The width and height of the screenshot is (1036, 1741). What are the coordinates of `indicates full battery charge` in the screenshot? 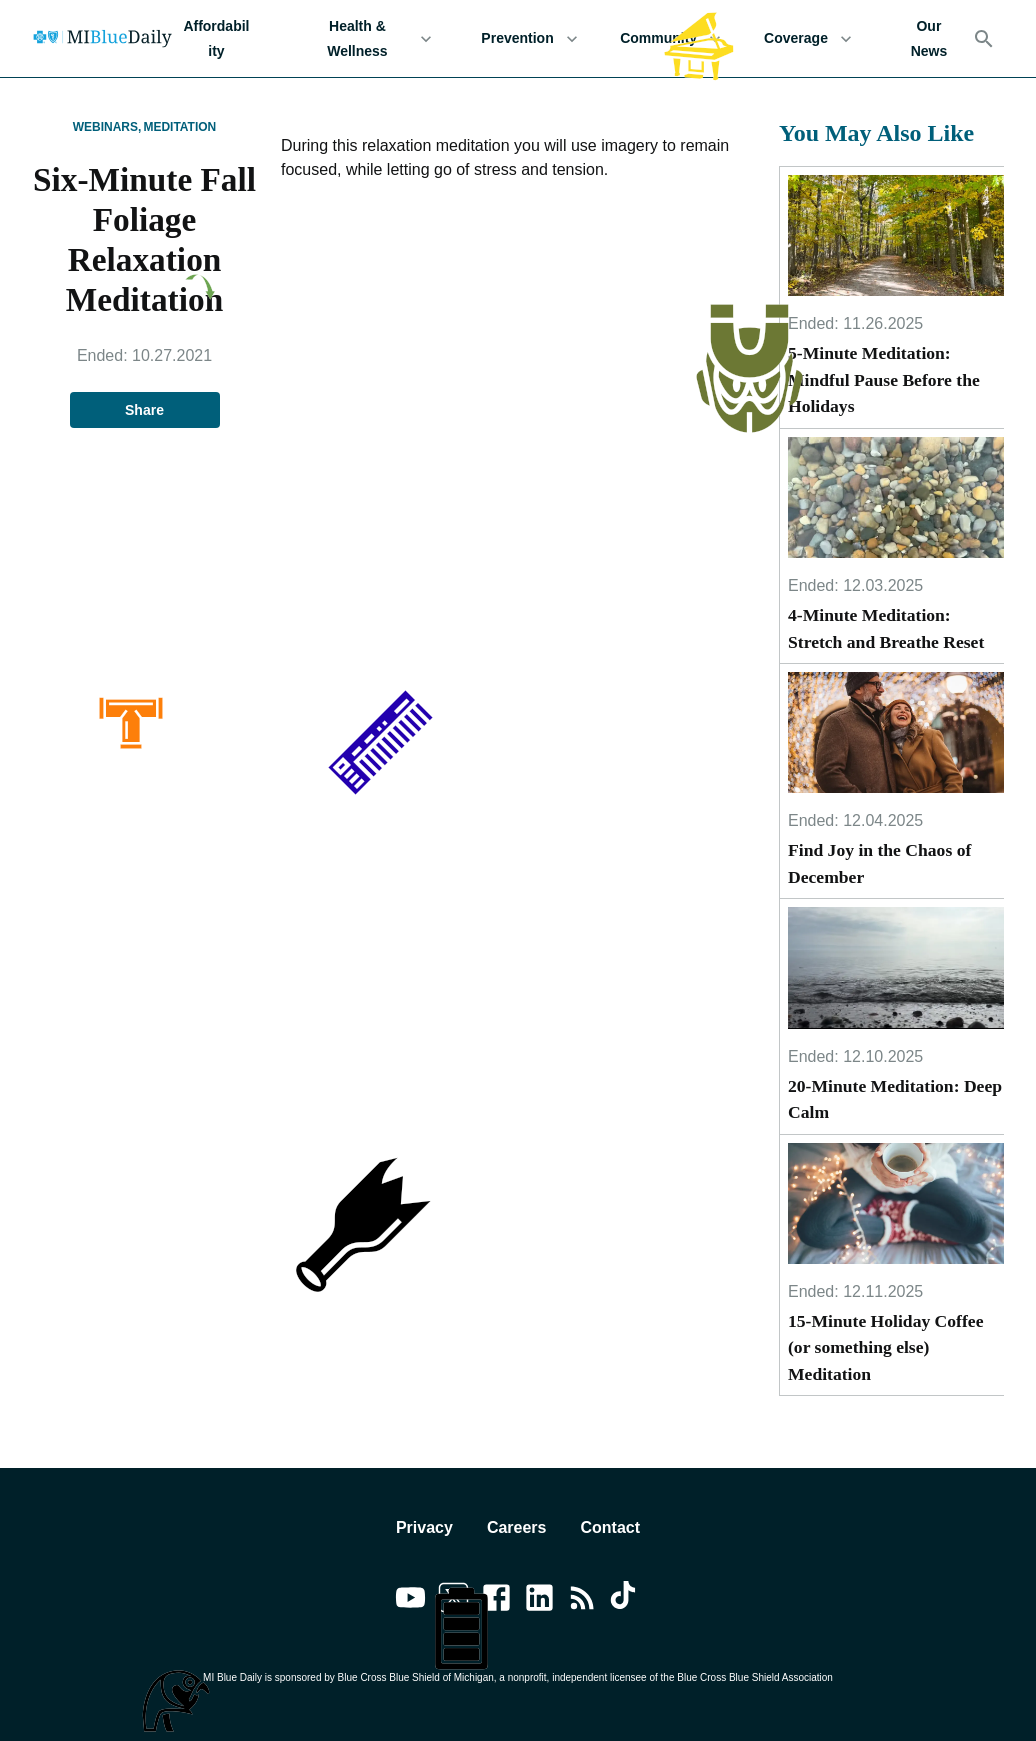 It's located at (461, 1628).